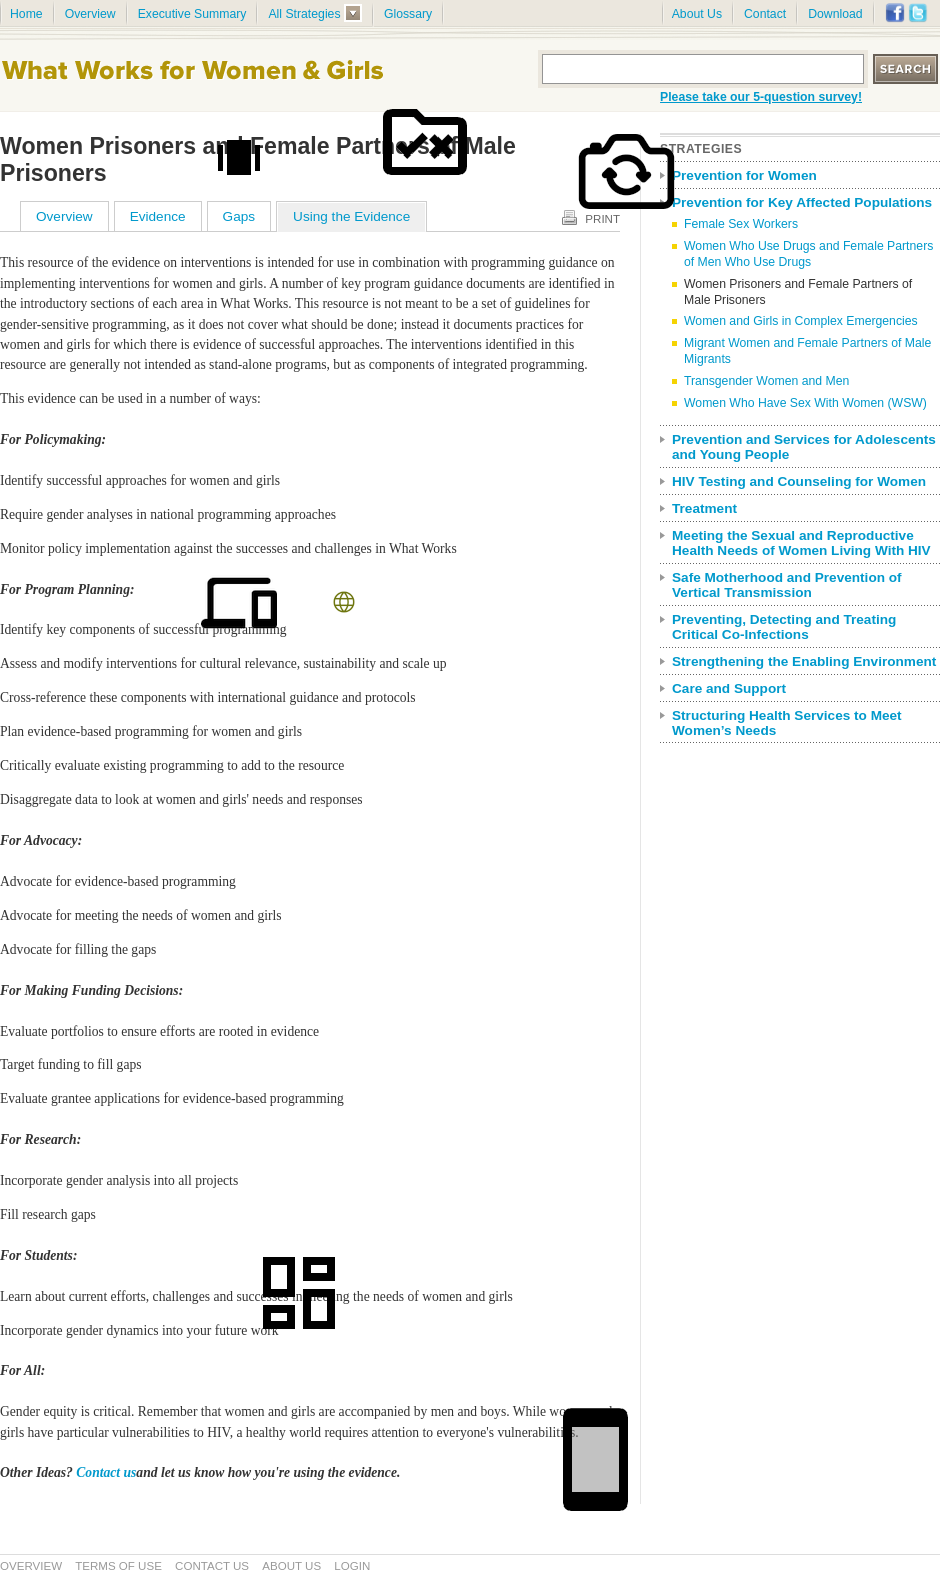 The image size is (940, 1592). What do you see at coordinates (595, 1459) in the screenshot?
I see `switch to mobile view` at bounding box center [595, 1459].